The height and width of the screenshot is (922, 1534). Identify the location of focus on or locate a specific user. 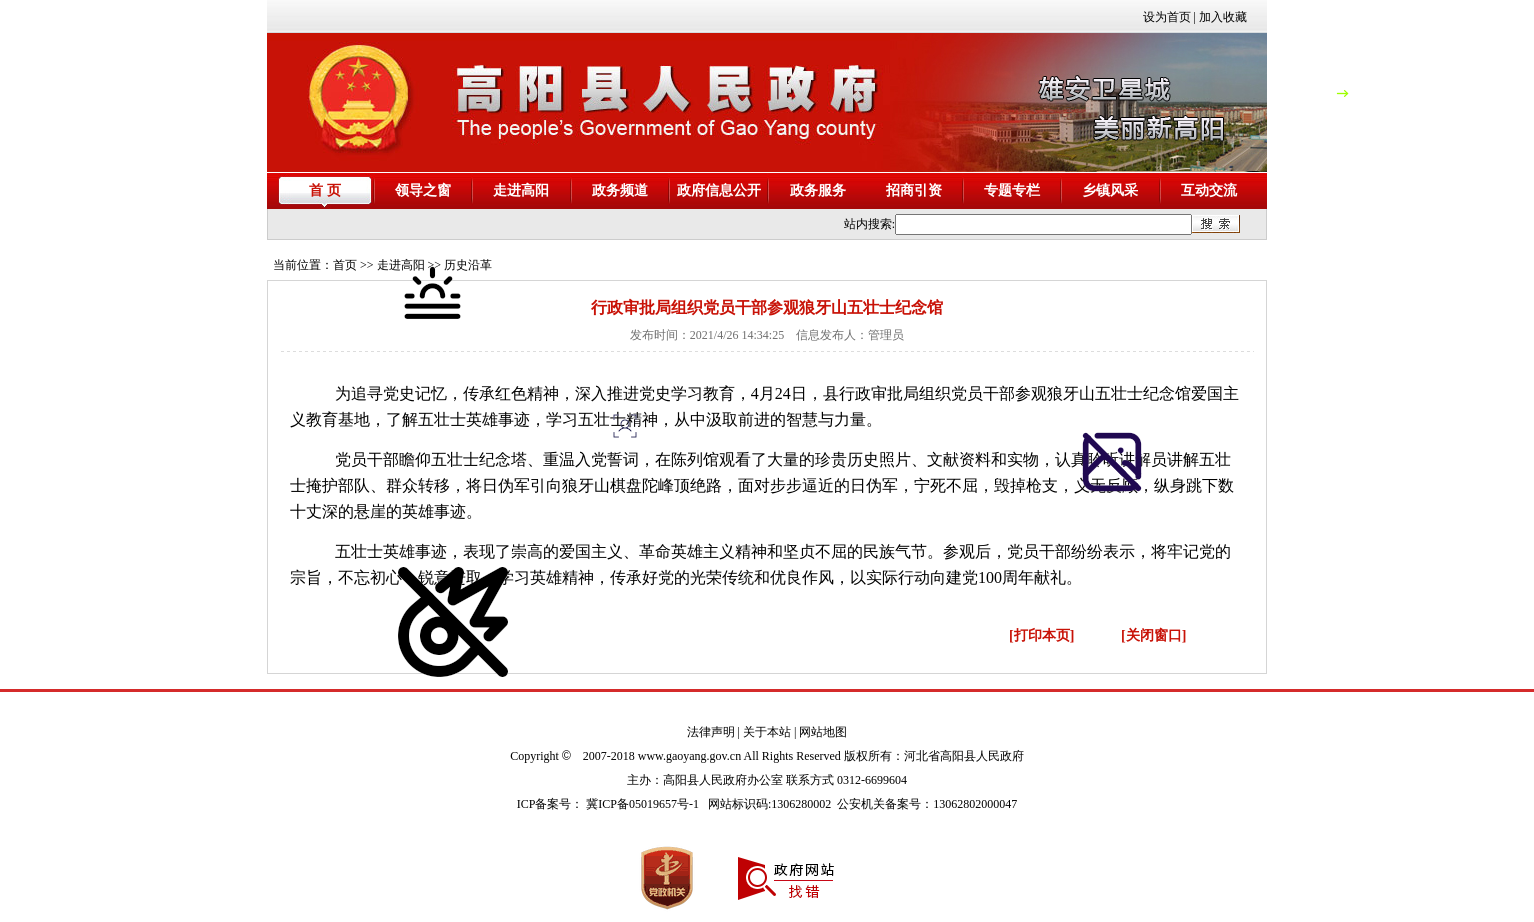
(625, 426).